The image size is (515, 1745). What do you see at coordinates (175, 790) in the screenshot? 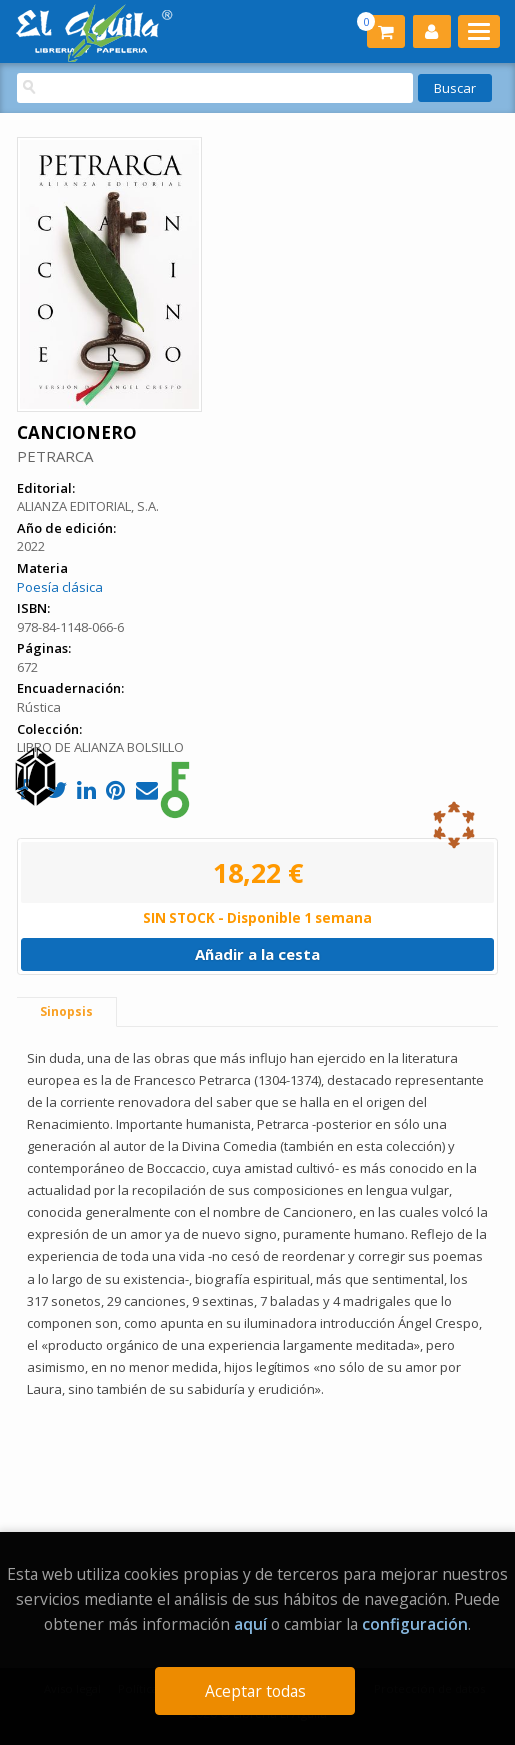
I see `unlock a feature or access restricted content` at bounding box center [175, 790].